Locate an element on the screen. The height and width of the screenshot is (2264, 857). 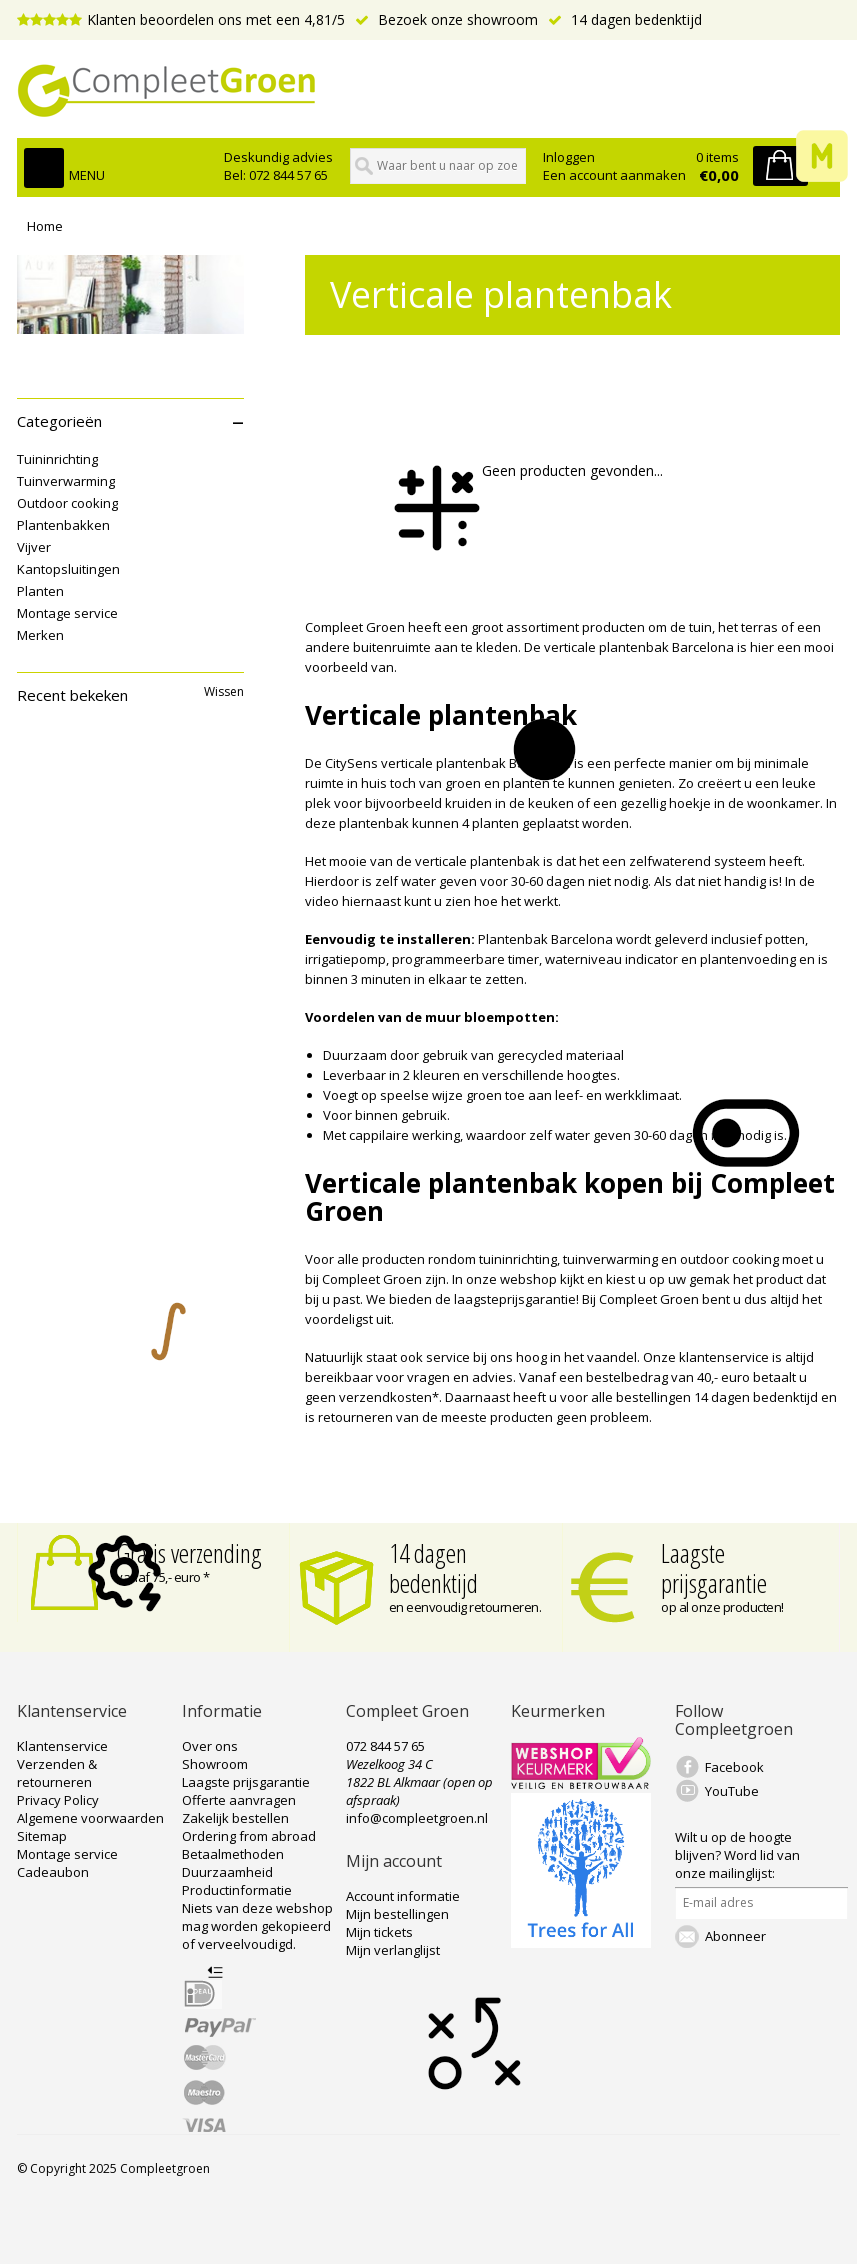
decrease text indentation is located at coordinates (215, 1972).